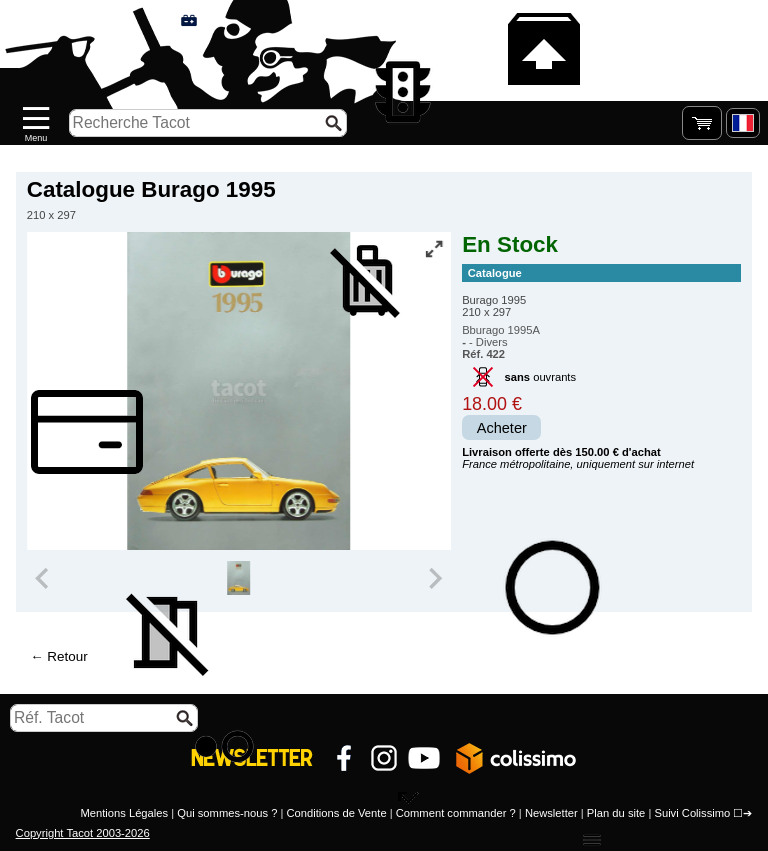  I want to click on indicates weak HDR signal or low HDR quality, so click(224, 746).